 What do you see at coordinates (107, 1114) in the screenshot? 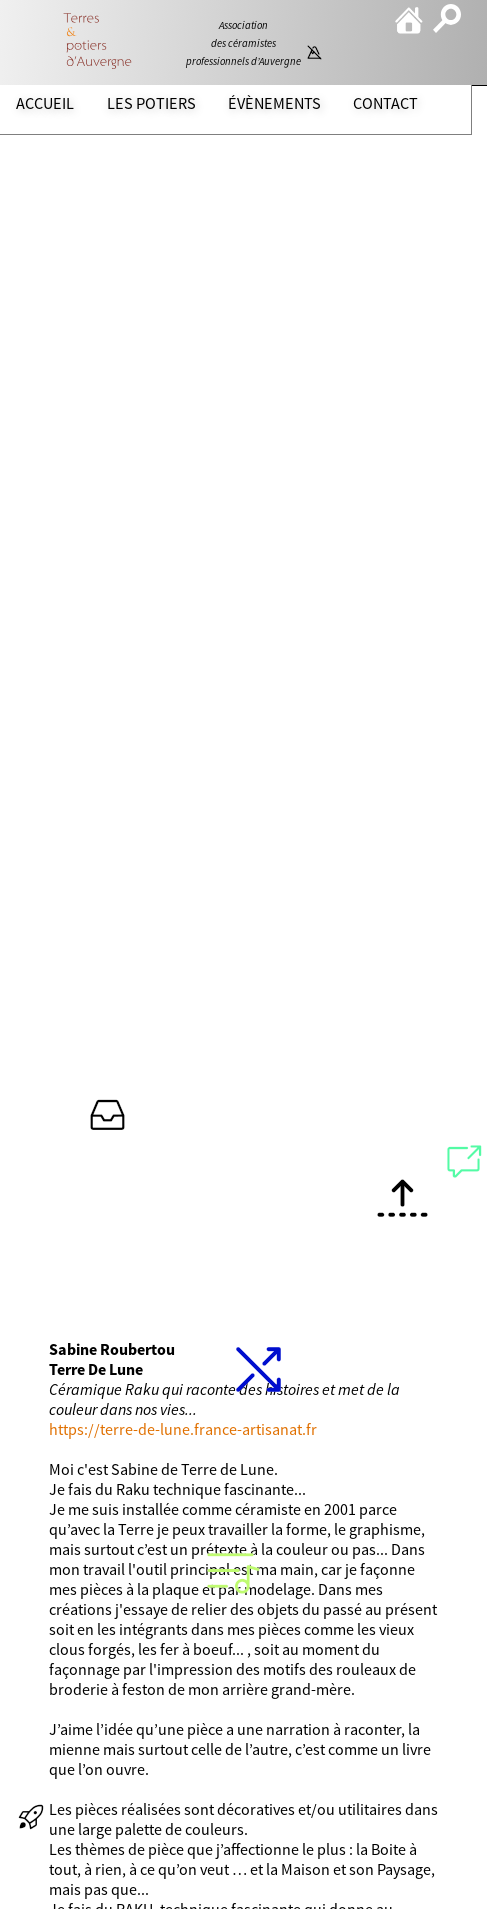
I see `view your inbox messages` at bounding box center [107, 1114].